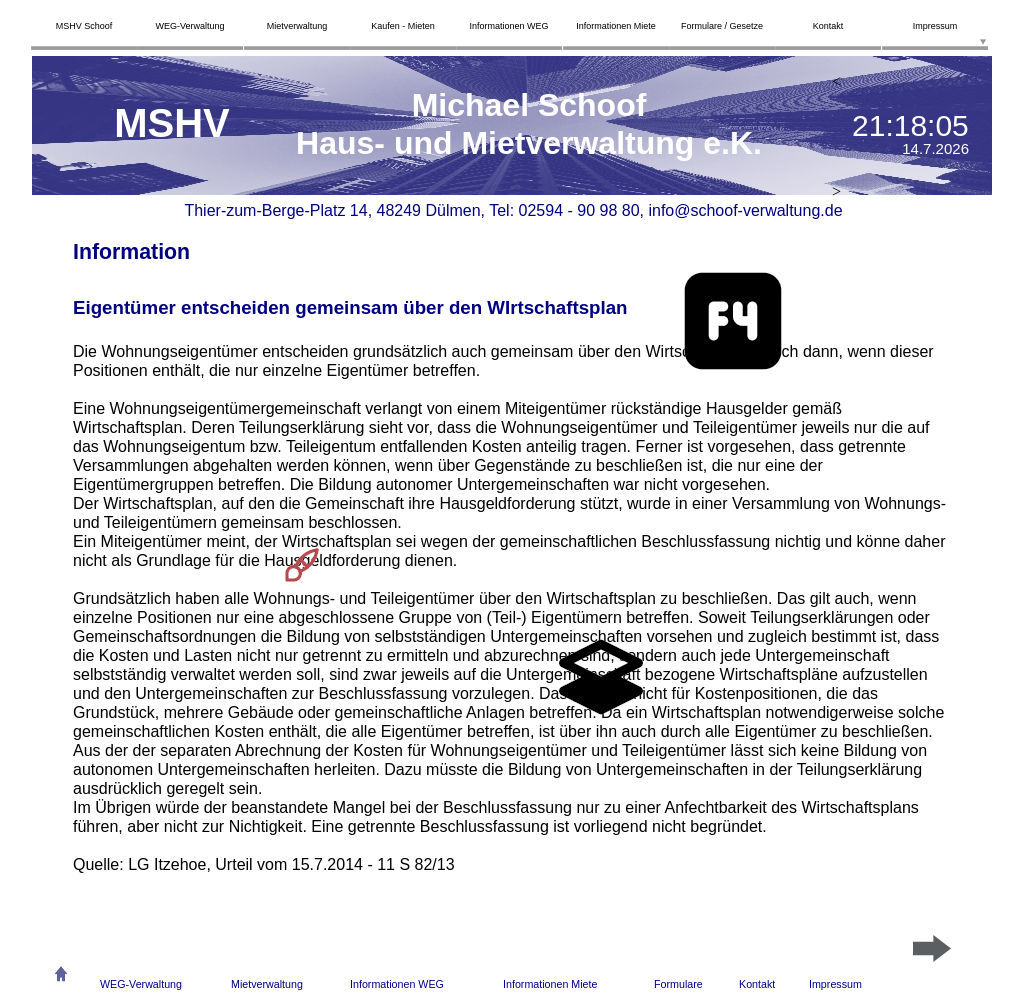 This screenshot has width=1024, height=1000. I want to click on access drawing or painting tools, so click(302, 565).